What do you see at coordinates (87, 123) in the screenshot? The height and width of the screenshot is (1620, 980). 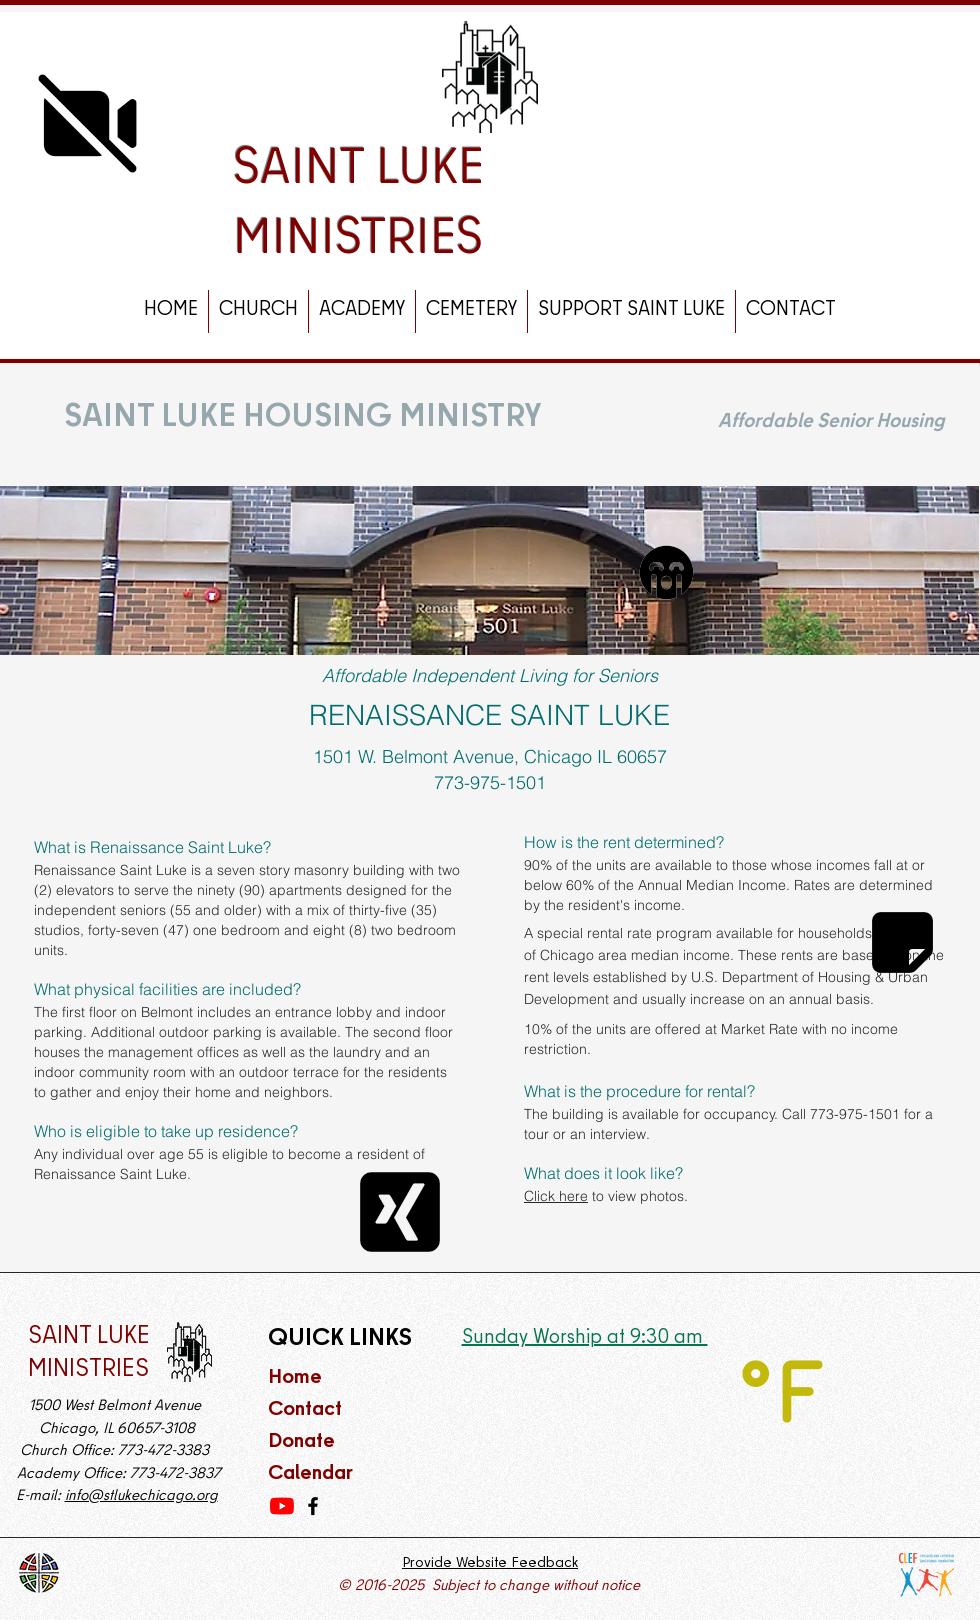 I see `turn off camera or disable video` at bounding box center [87, 123].